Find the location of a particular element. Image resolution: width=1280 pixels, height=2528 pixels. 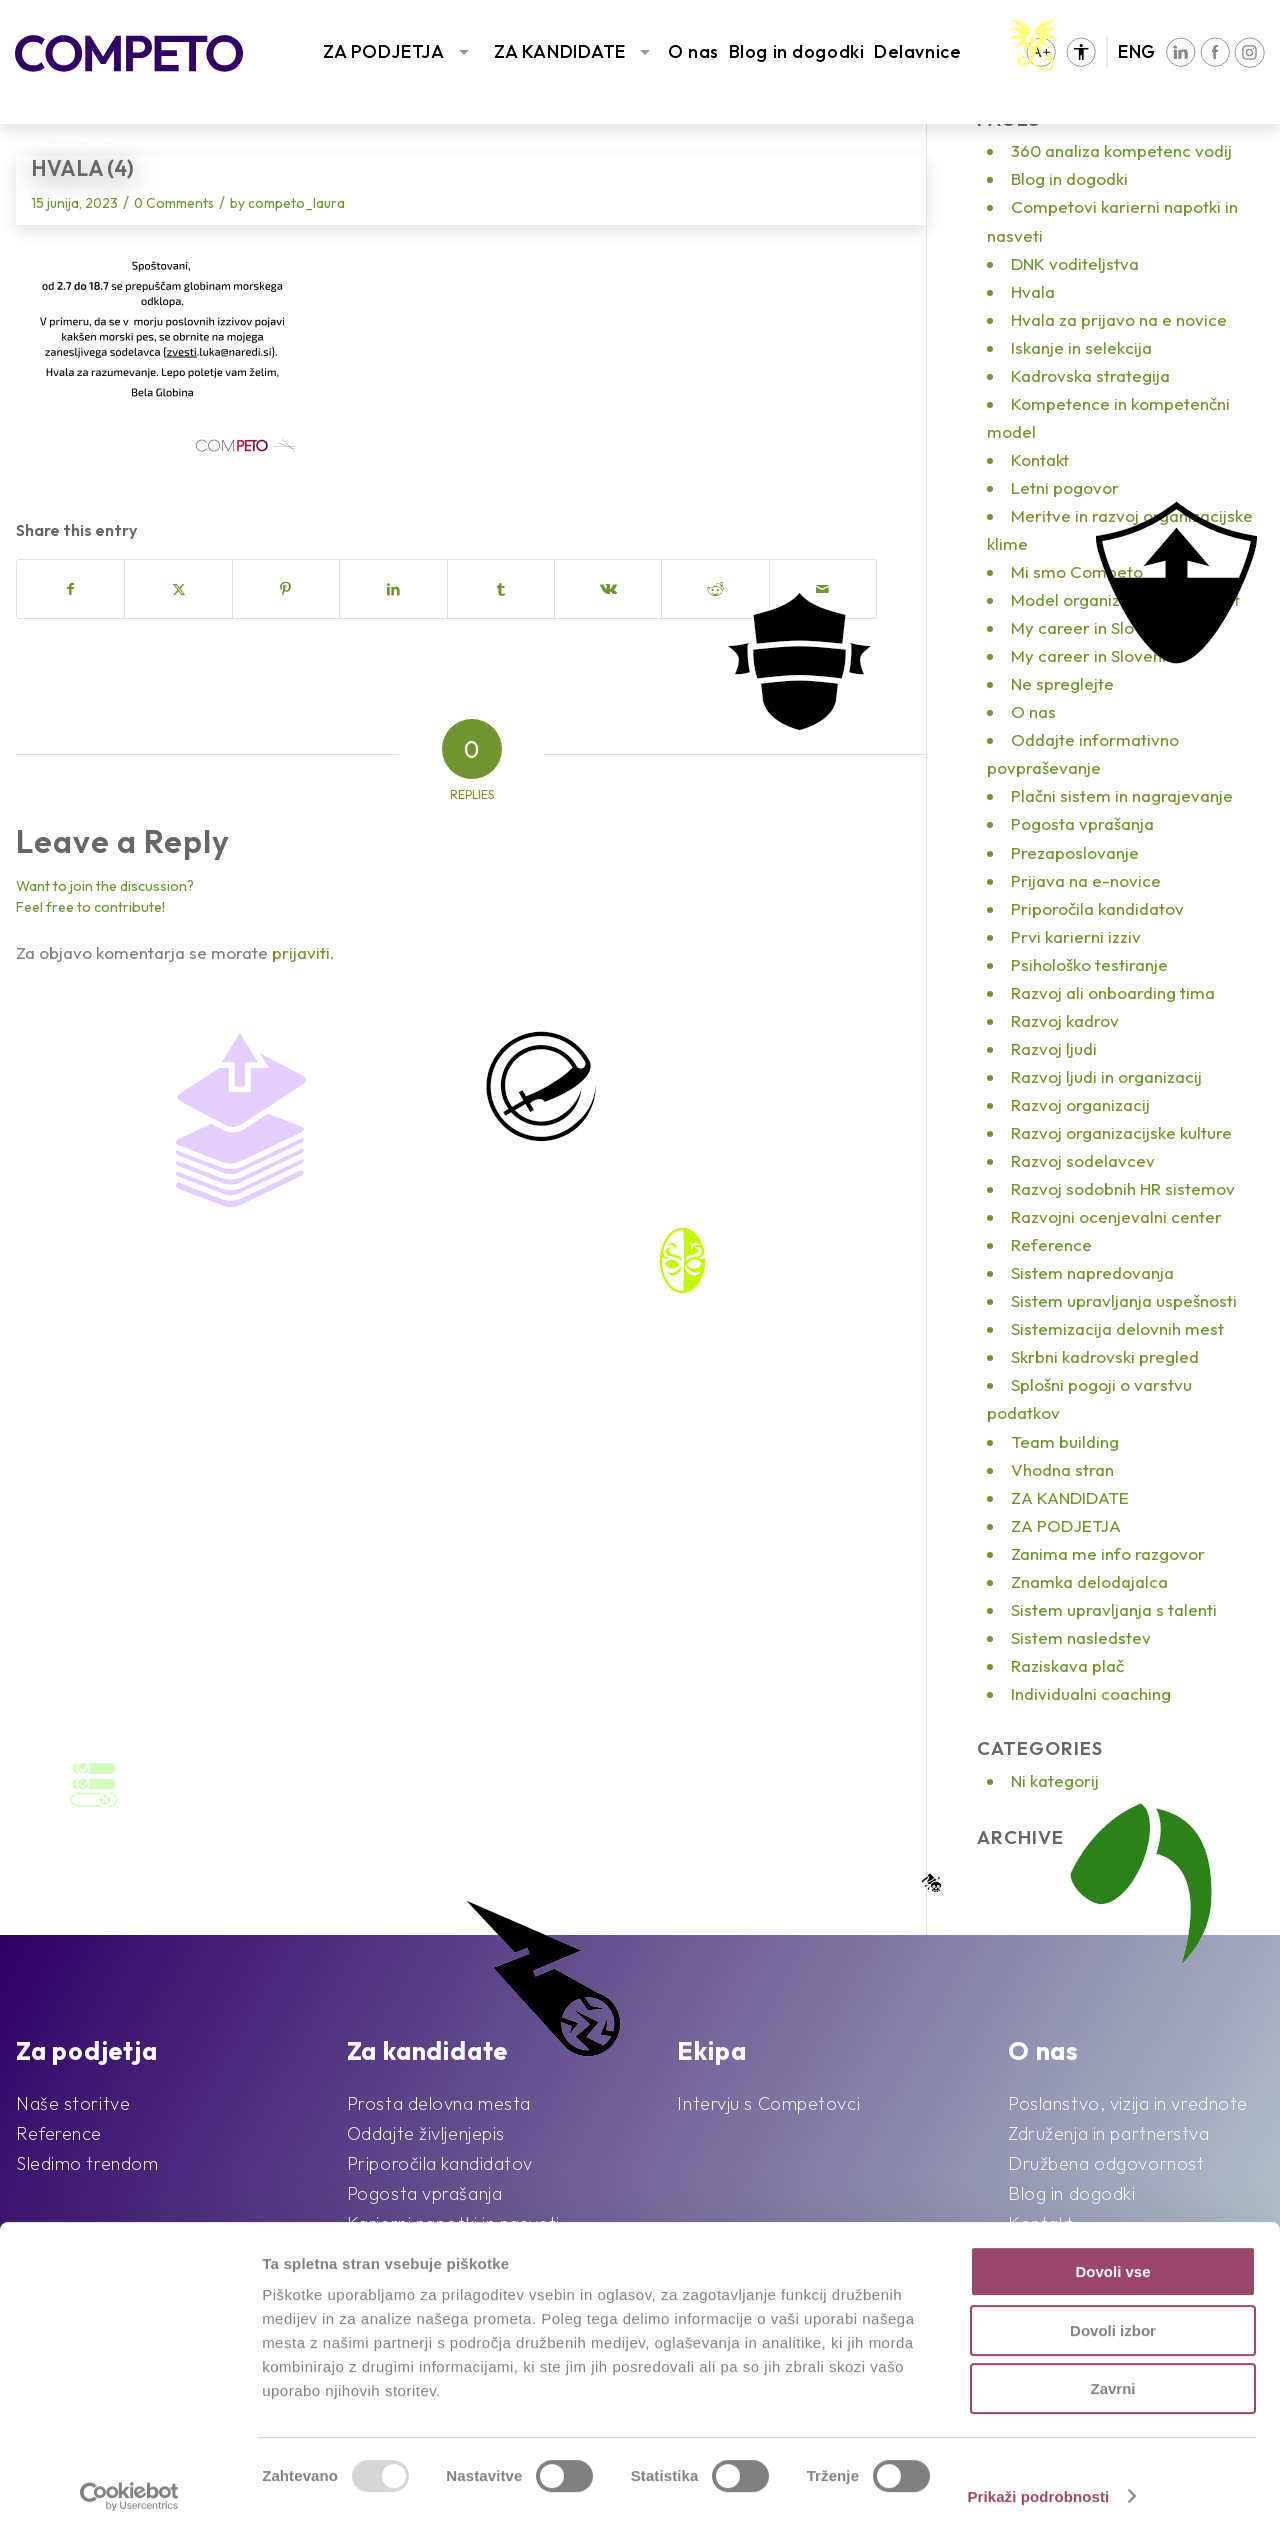

draw a card from the deck is located at coordinates (241, 1120).